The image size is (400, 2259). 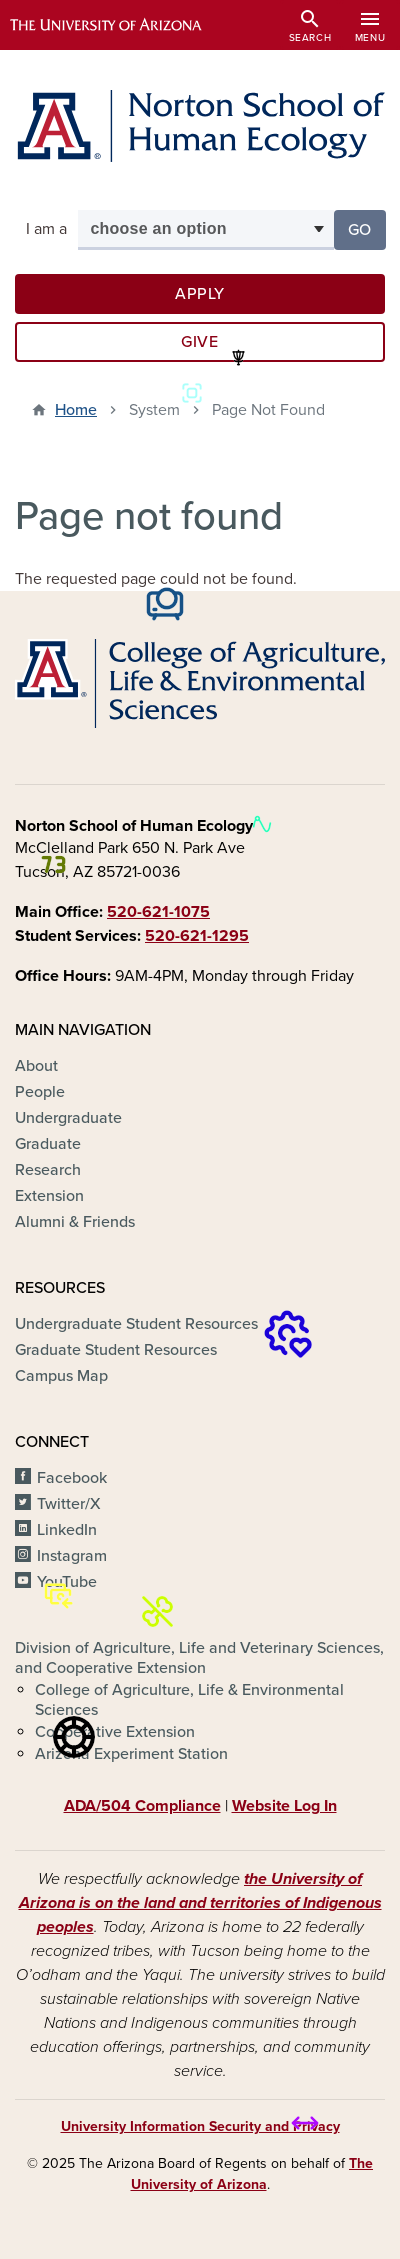 What do you see at coordinates (287, 1333) in the screenshot?
I see `customize your favorites or liked items settings` at bounding box center [287, 1333].